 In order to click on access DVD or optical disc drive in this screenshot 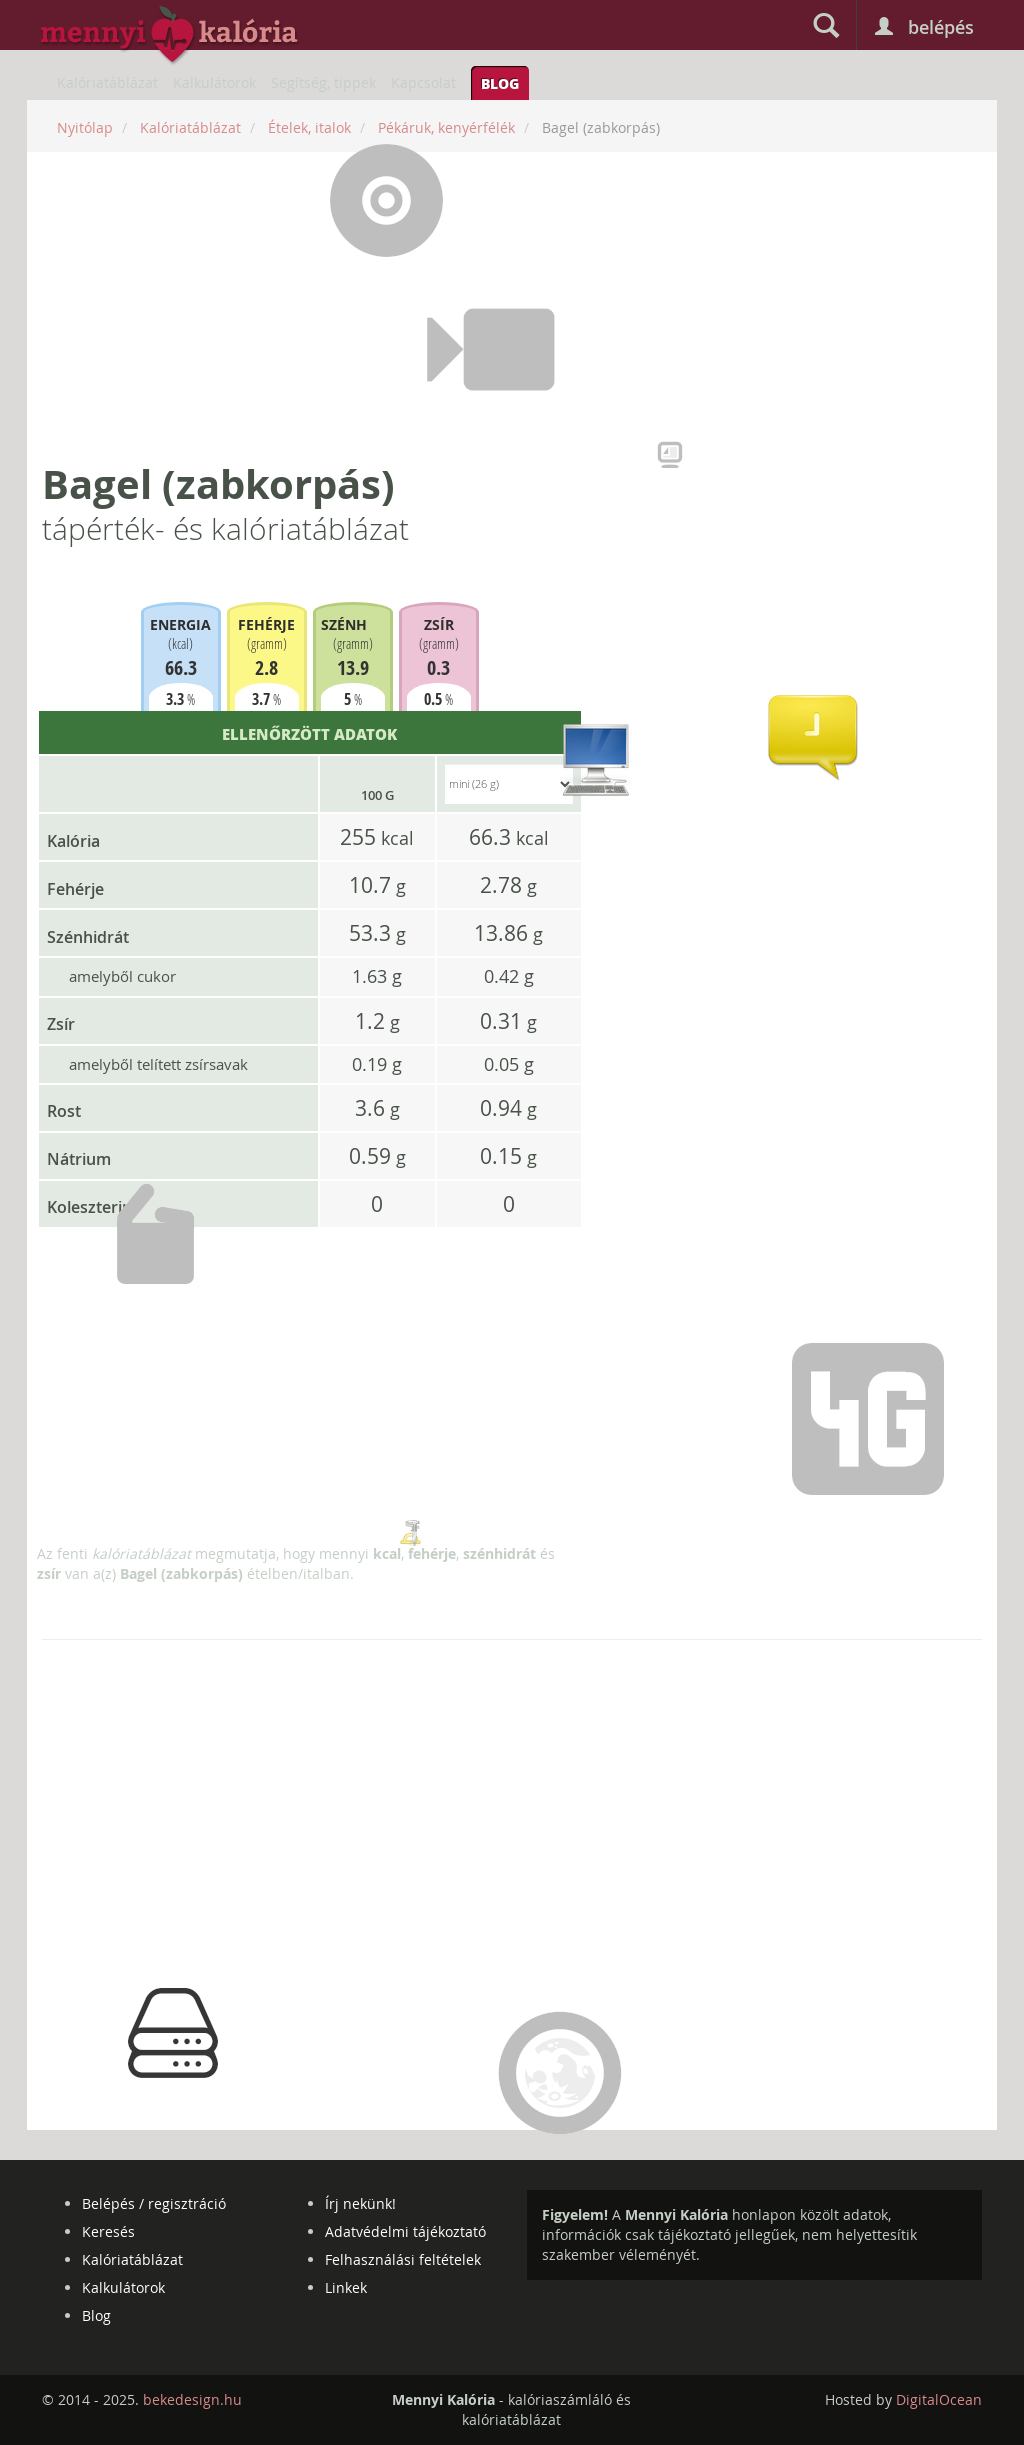, I will do `click(386, 200)`.